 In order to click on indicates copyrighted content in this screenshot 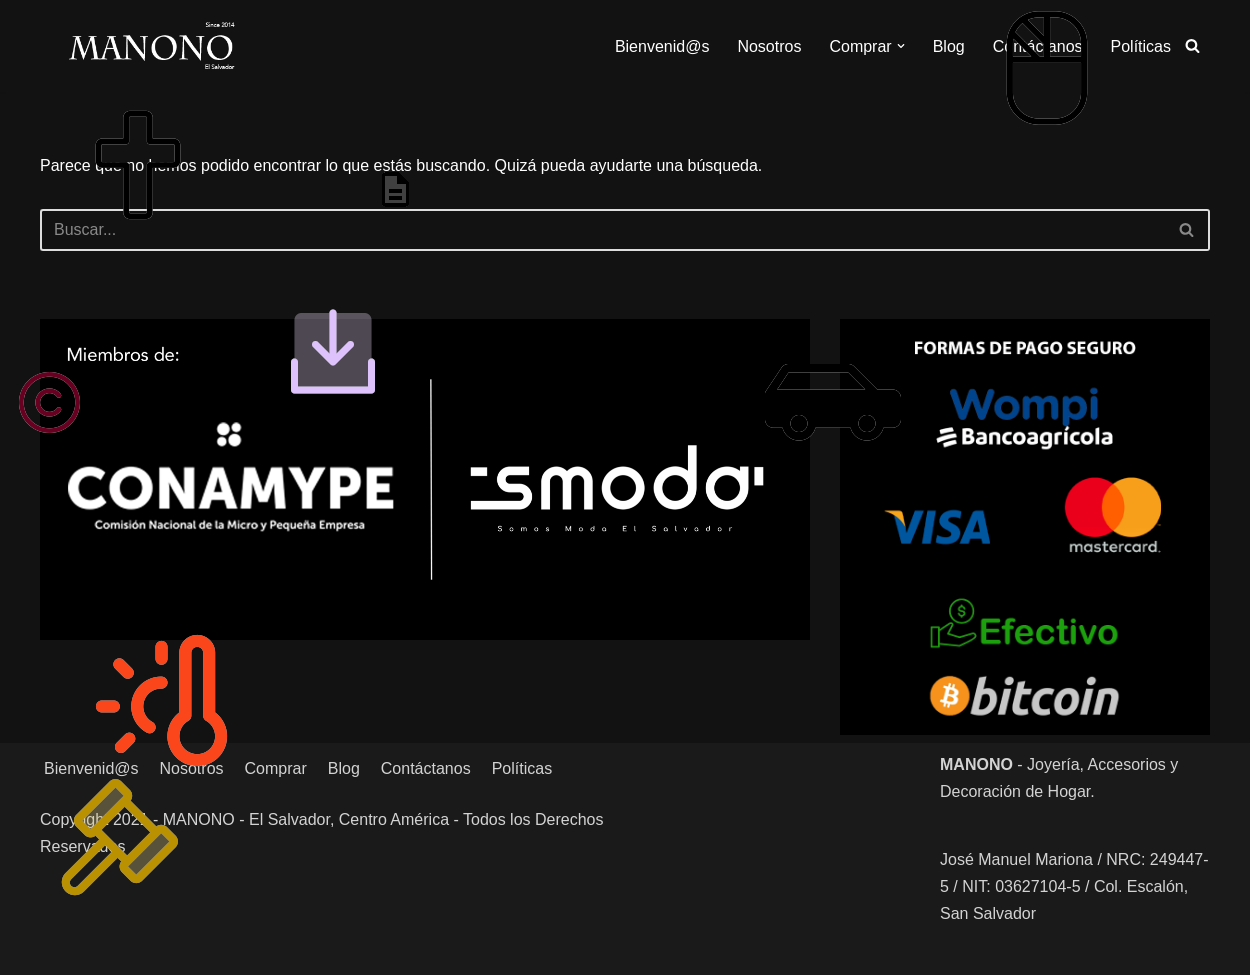, I will do `click(49, 402)`.